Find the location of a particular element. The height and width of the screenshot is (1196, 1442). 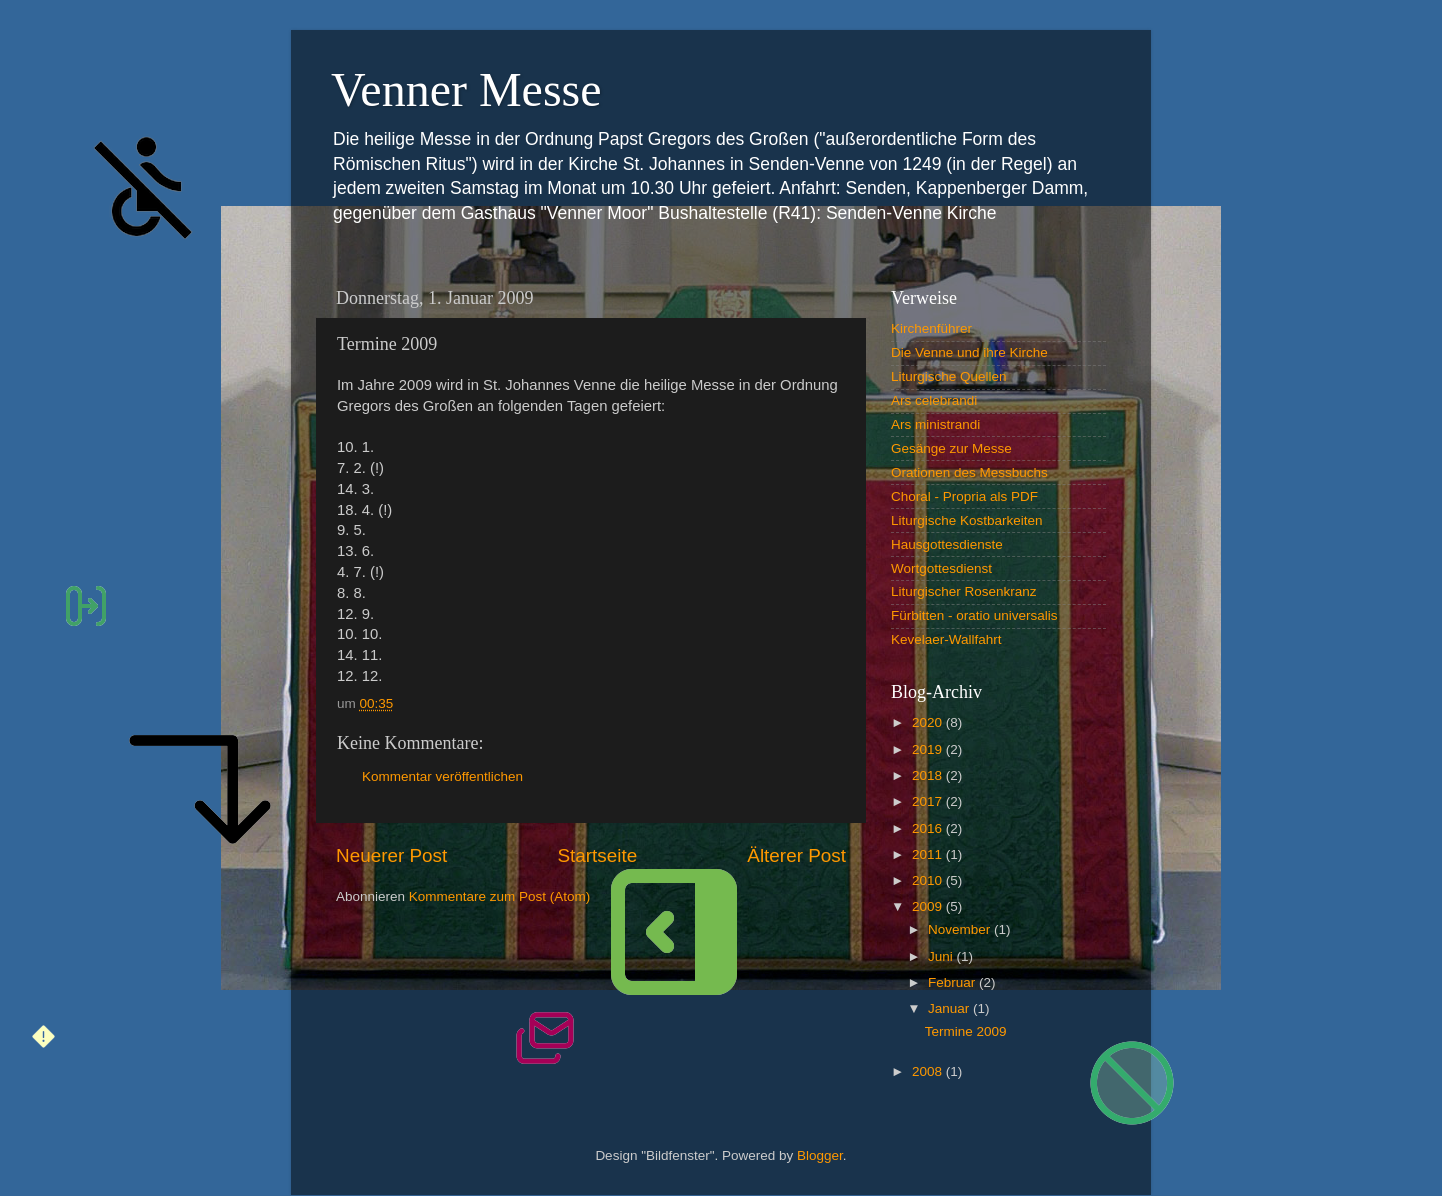

view all emails in inbox is located at coordinates (545, 1038).